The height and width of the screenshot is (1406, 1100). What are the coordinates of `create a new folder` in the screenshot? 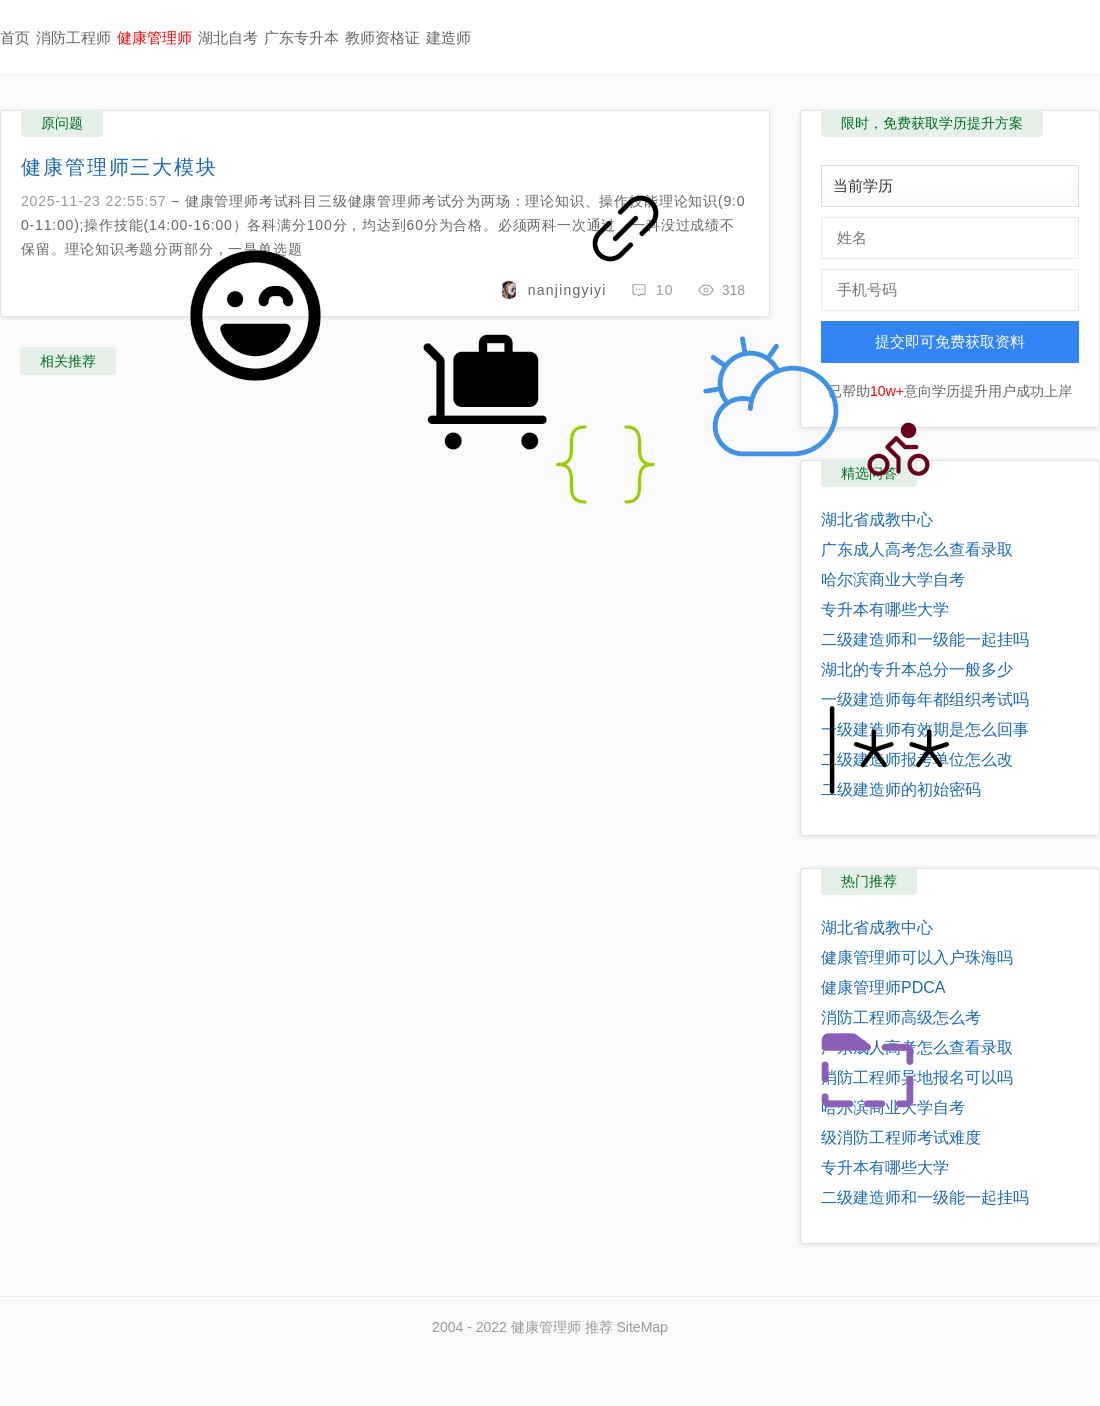 It's located at (867, 1068).